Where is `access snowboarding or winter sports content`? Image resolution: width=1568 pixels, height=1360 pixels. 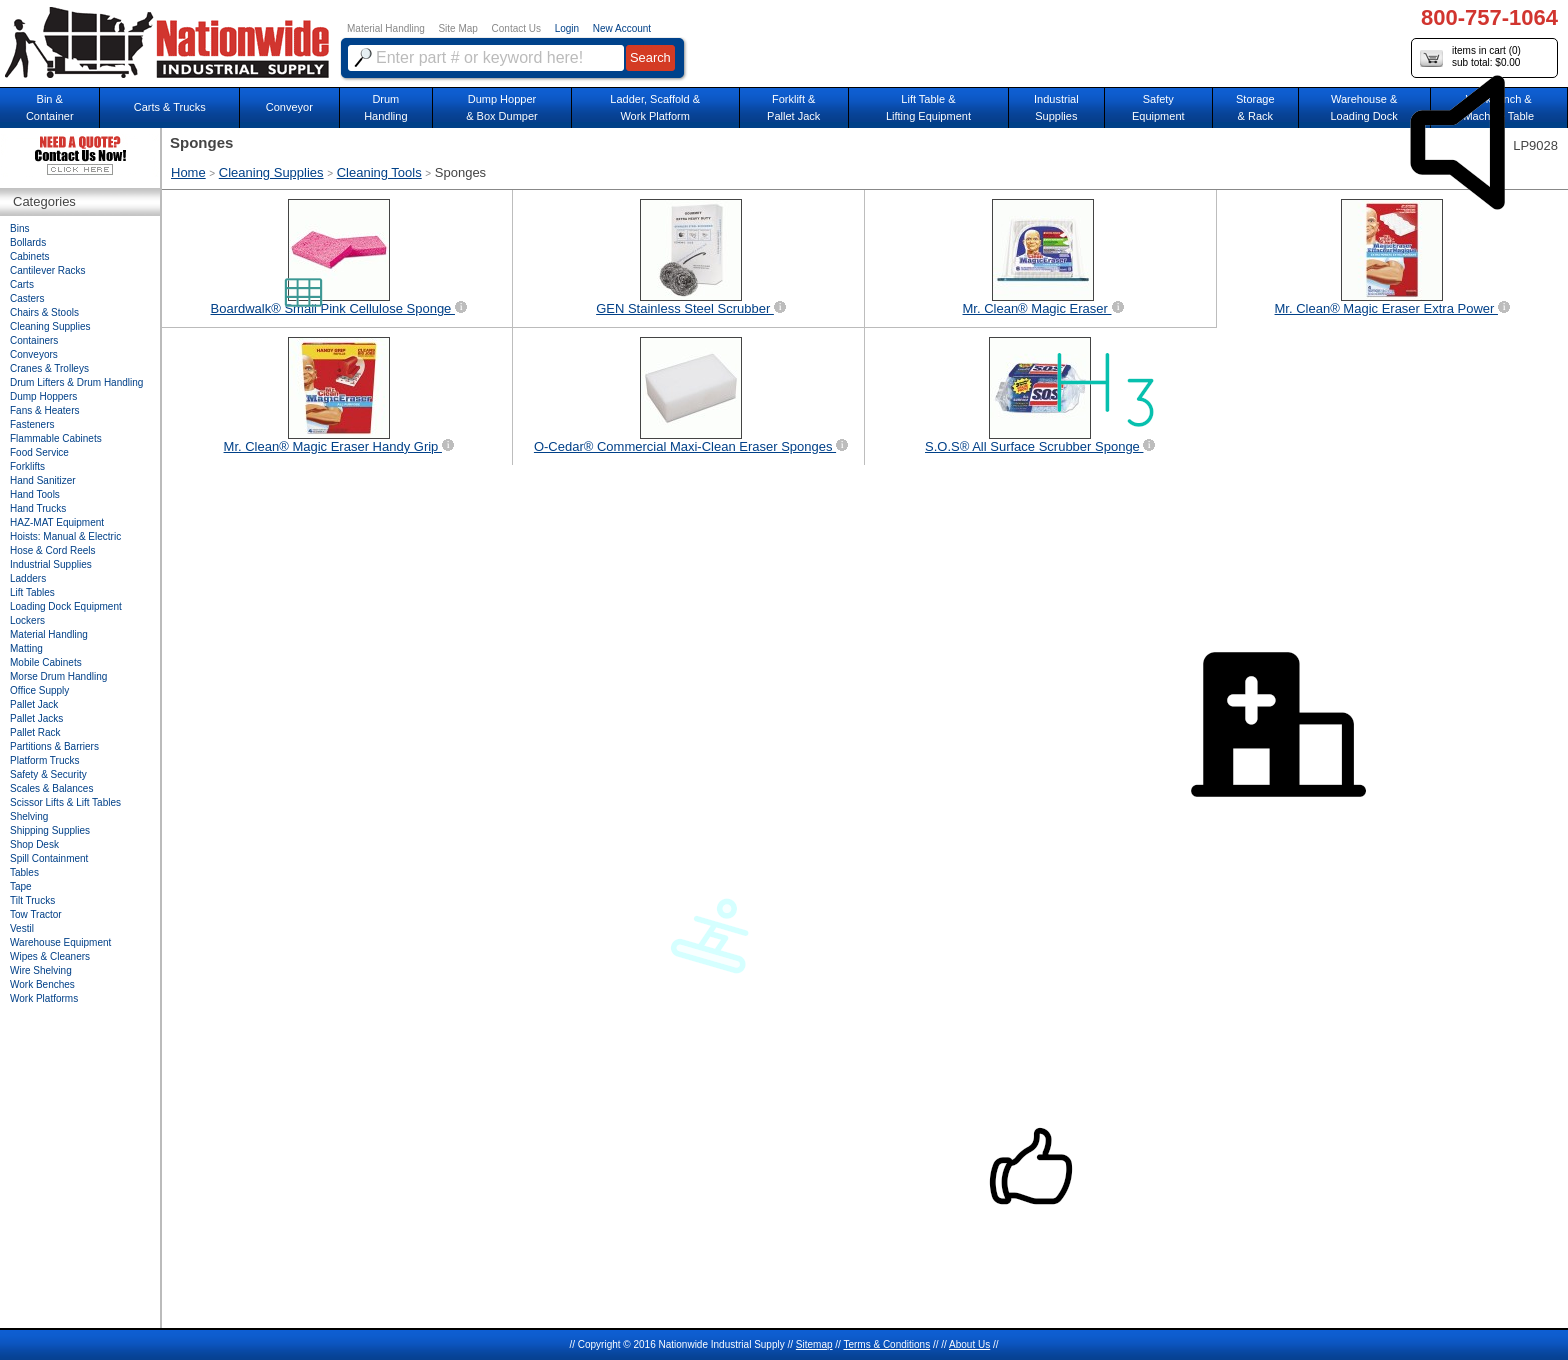 access snowboarding or winter sports content is located at coordinates (714, 936).